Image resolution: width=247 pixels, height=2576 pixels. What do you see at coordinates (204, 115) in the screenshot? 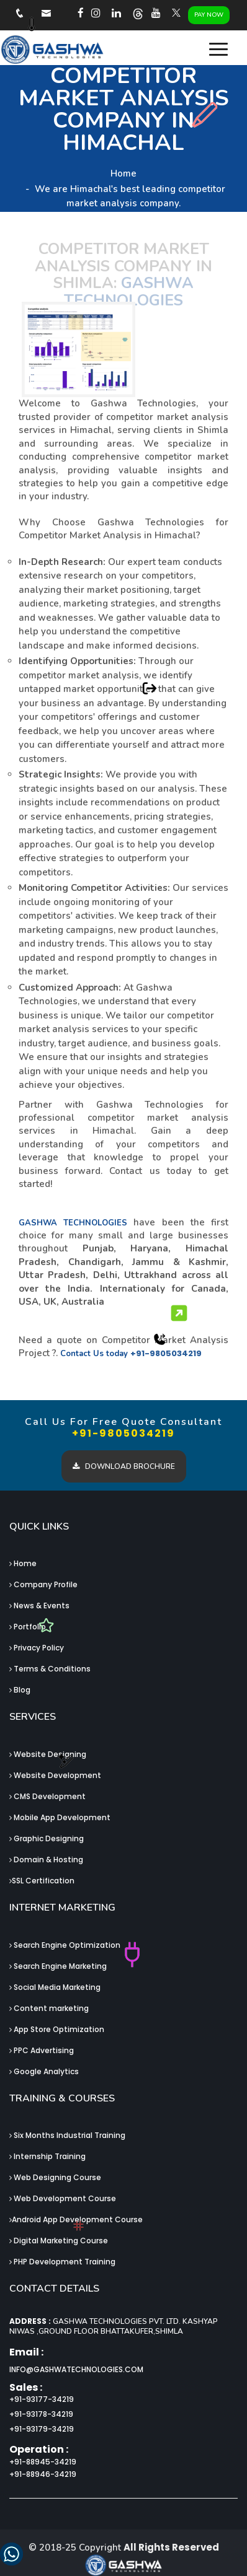
I see `edit this item` at bounding box center [204, 115].